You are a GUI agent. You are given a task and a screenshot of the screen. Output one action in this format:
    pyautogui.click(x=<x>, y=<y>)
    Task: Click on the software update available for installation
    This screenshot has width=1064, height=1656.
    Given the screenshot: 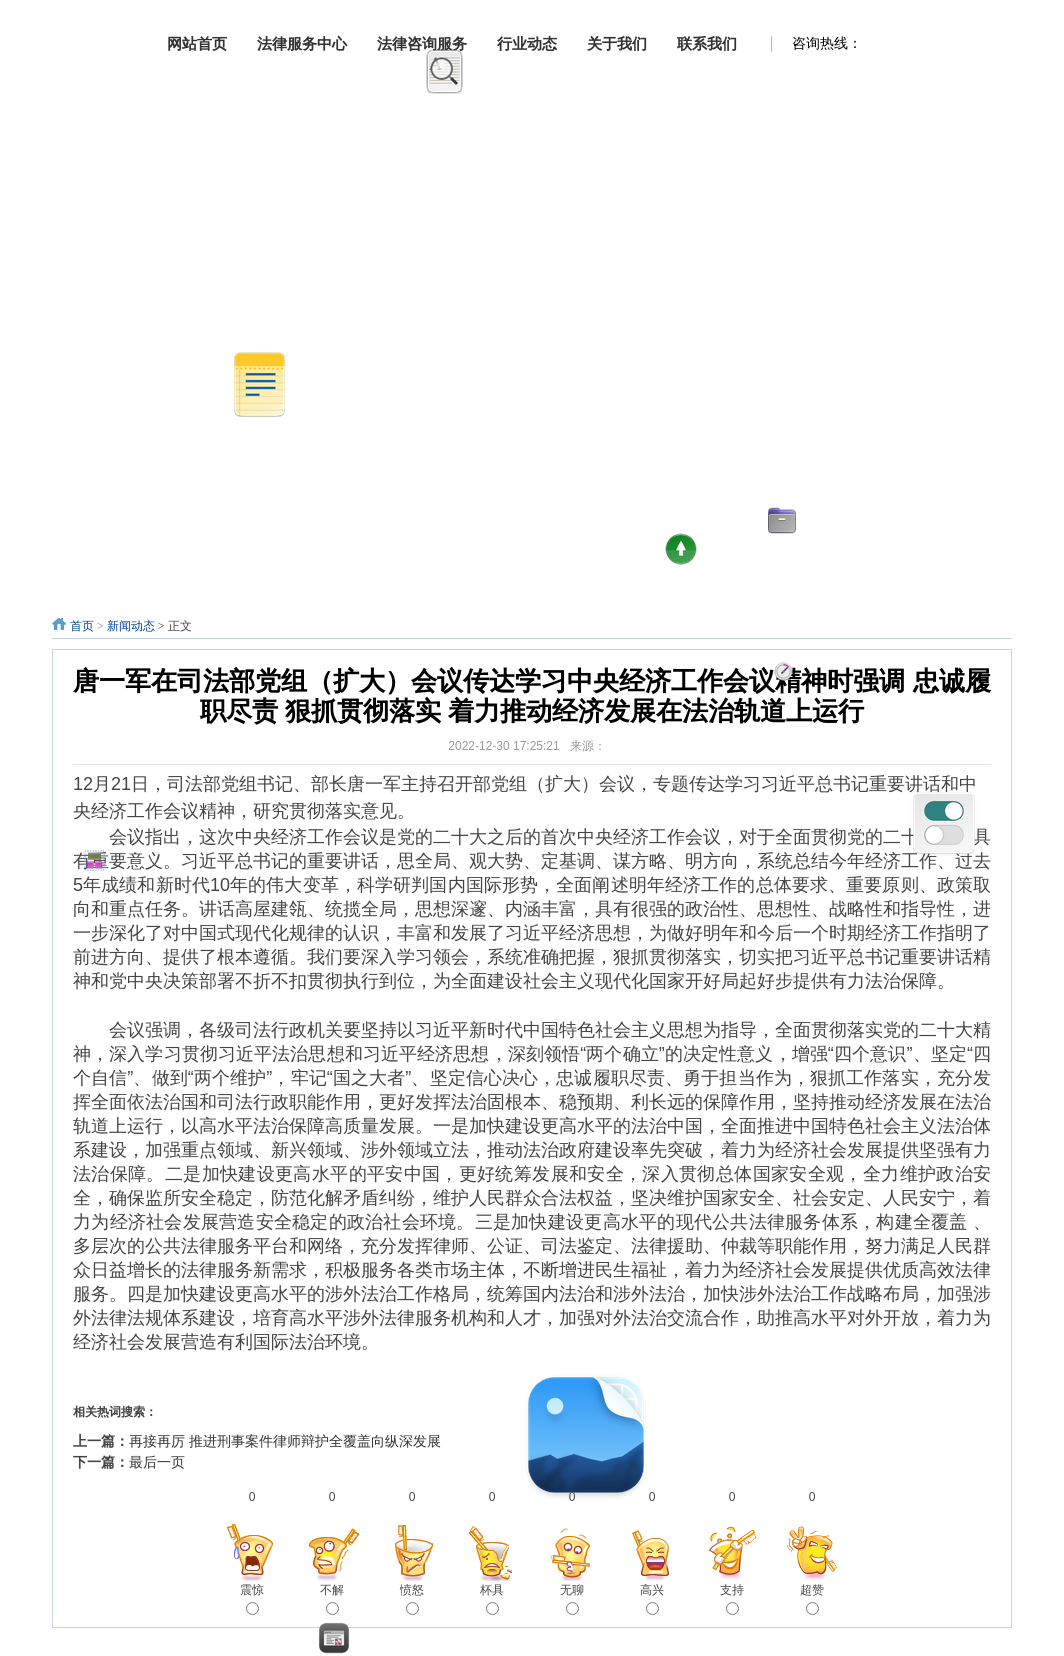 What is the action you would take?
    pyautogui.click(x=681, y=549)
    